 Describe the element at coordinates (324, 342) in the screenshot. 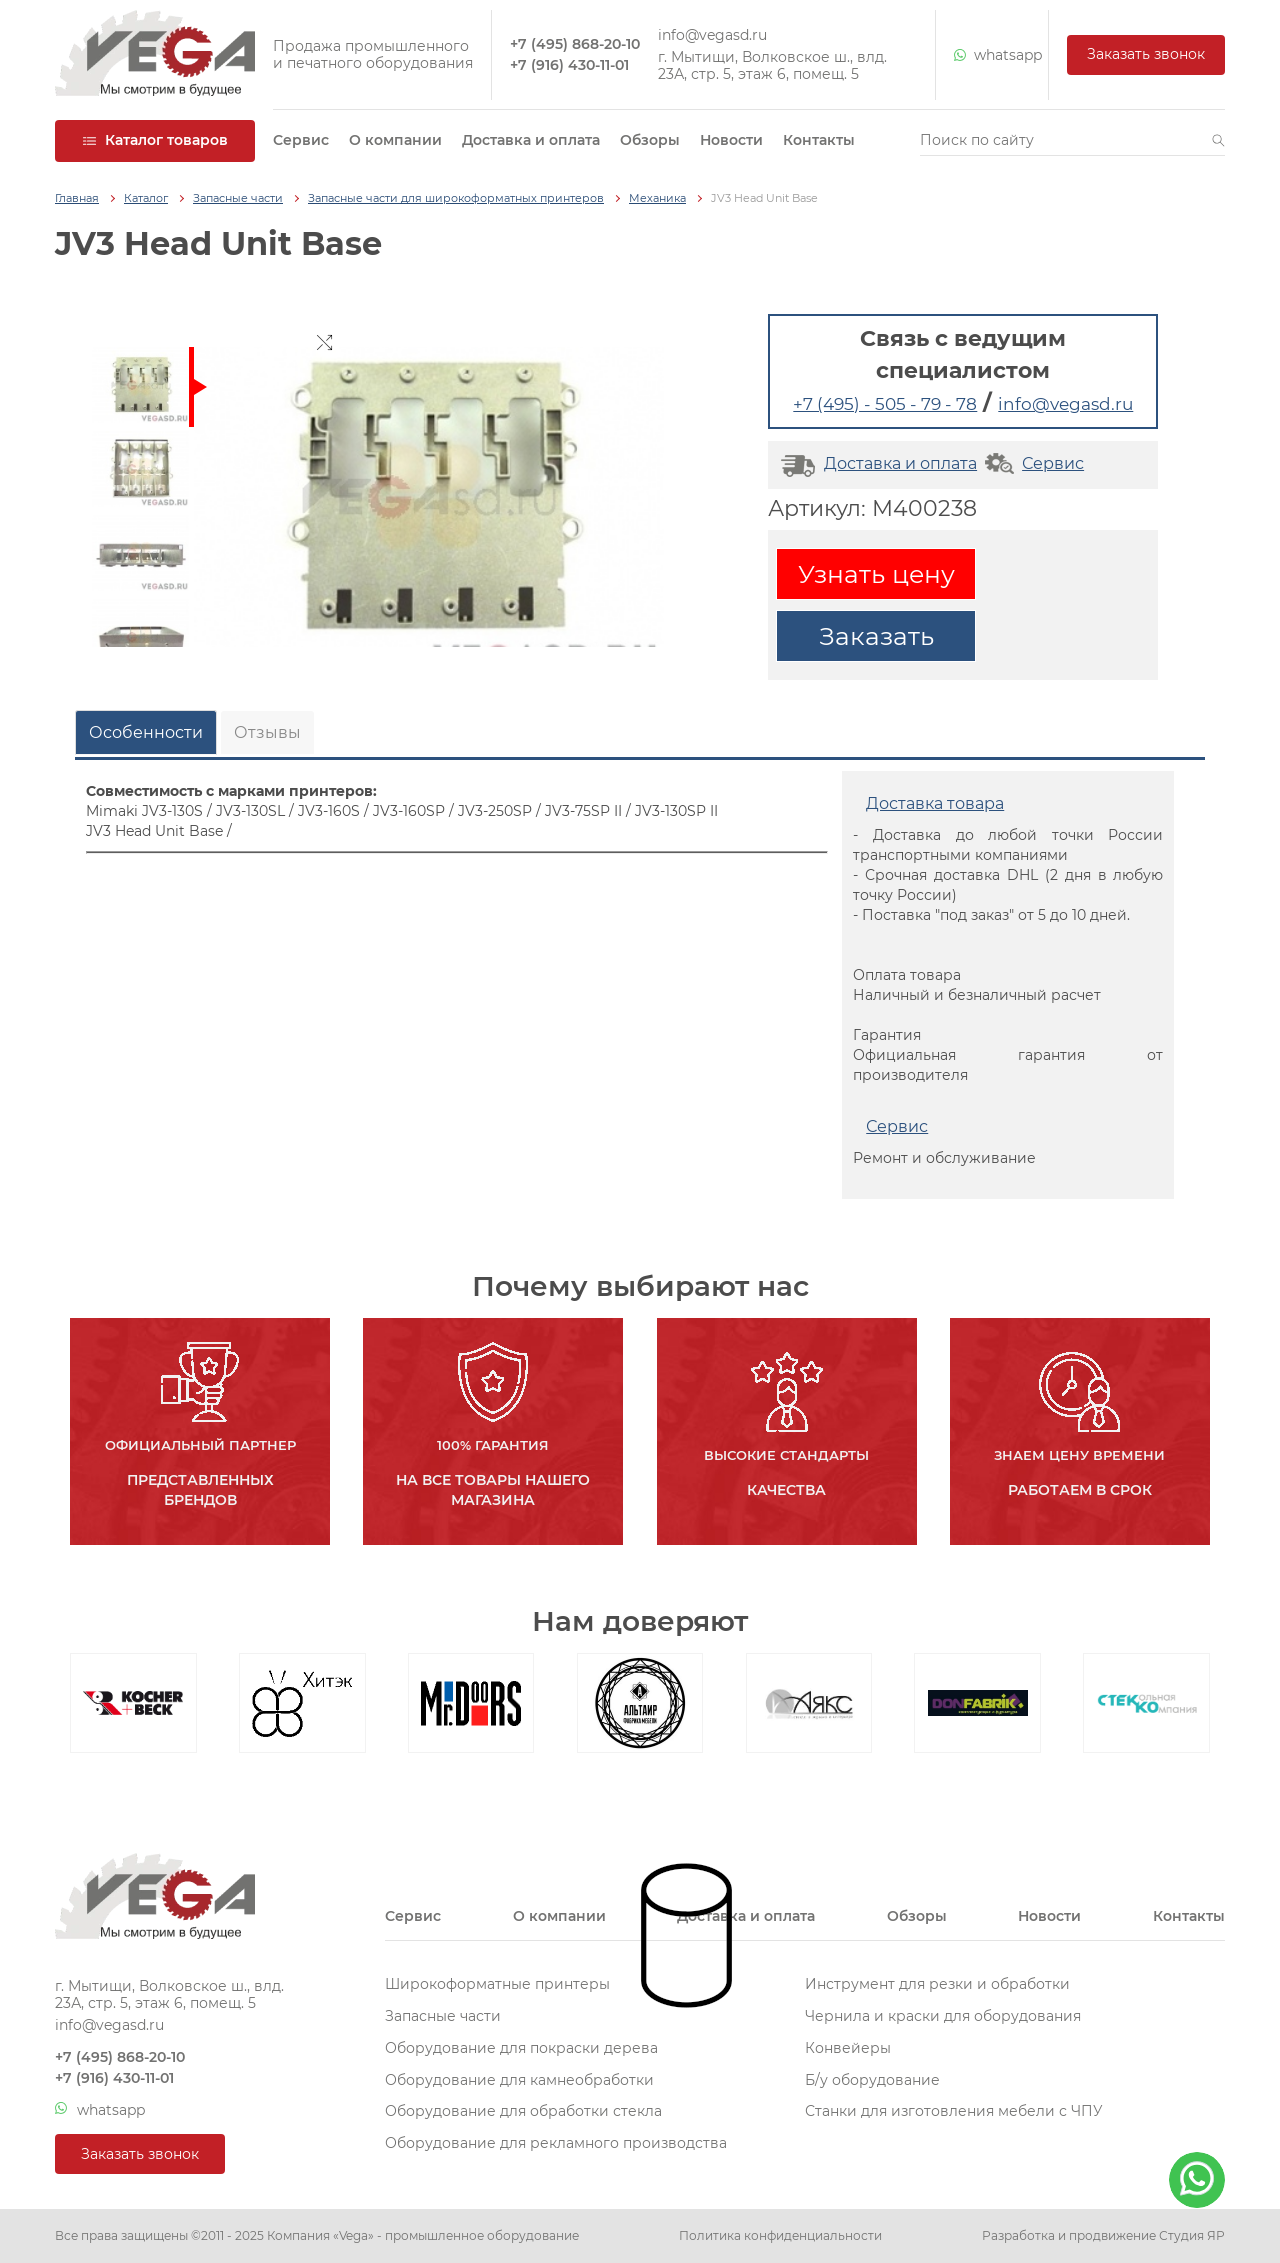

I see `shuffle or randomize playback order` at that location.